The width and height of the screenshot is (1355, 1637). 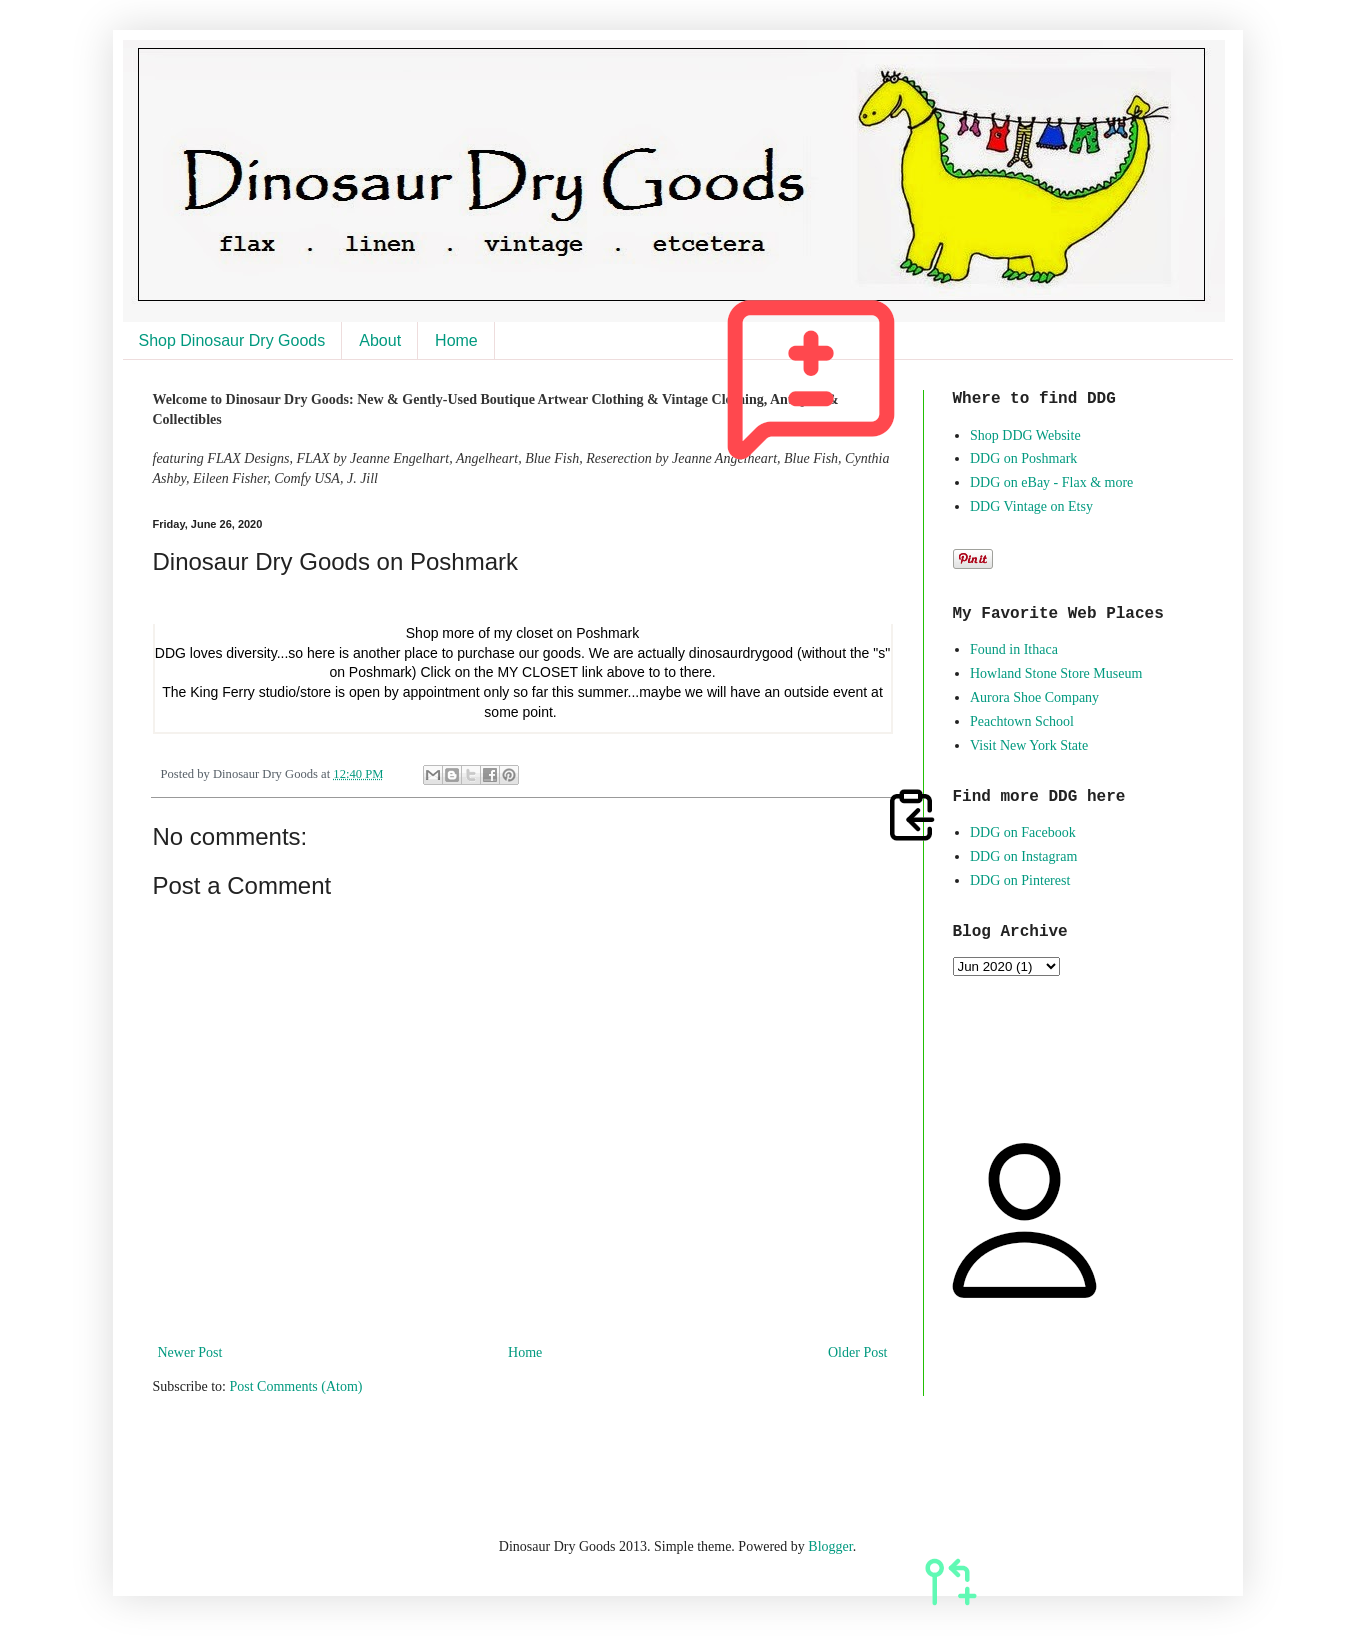 What do you see at coordinates (911, 815) in the screenshot?
I see `paste content from clipboard` at bounding box center [911, 815].